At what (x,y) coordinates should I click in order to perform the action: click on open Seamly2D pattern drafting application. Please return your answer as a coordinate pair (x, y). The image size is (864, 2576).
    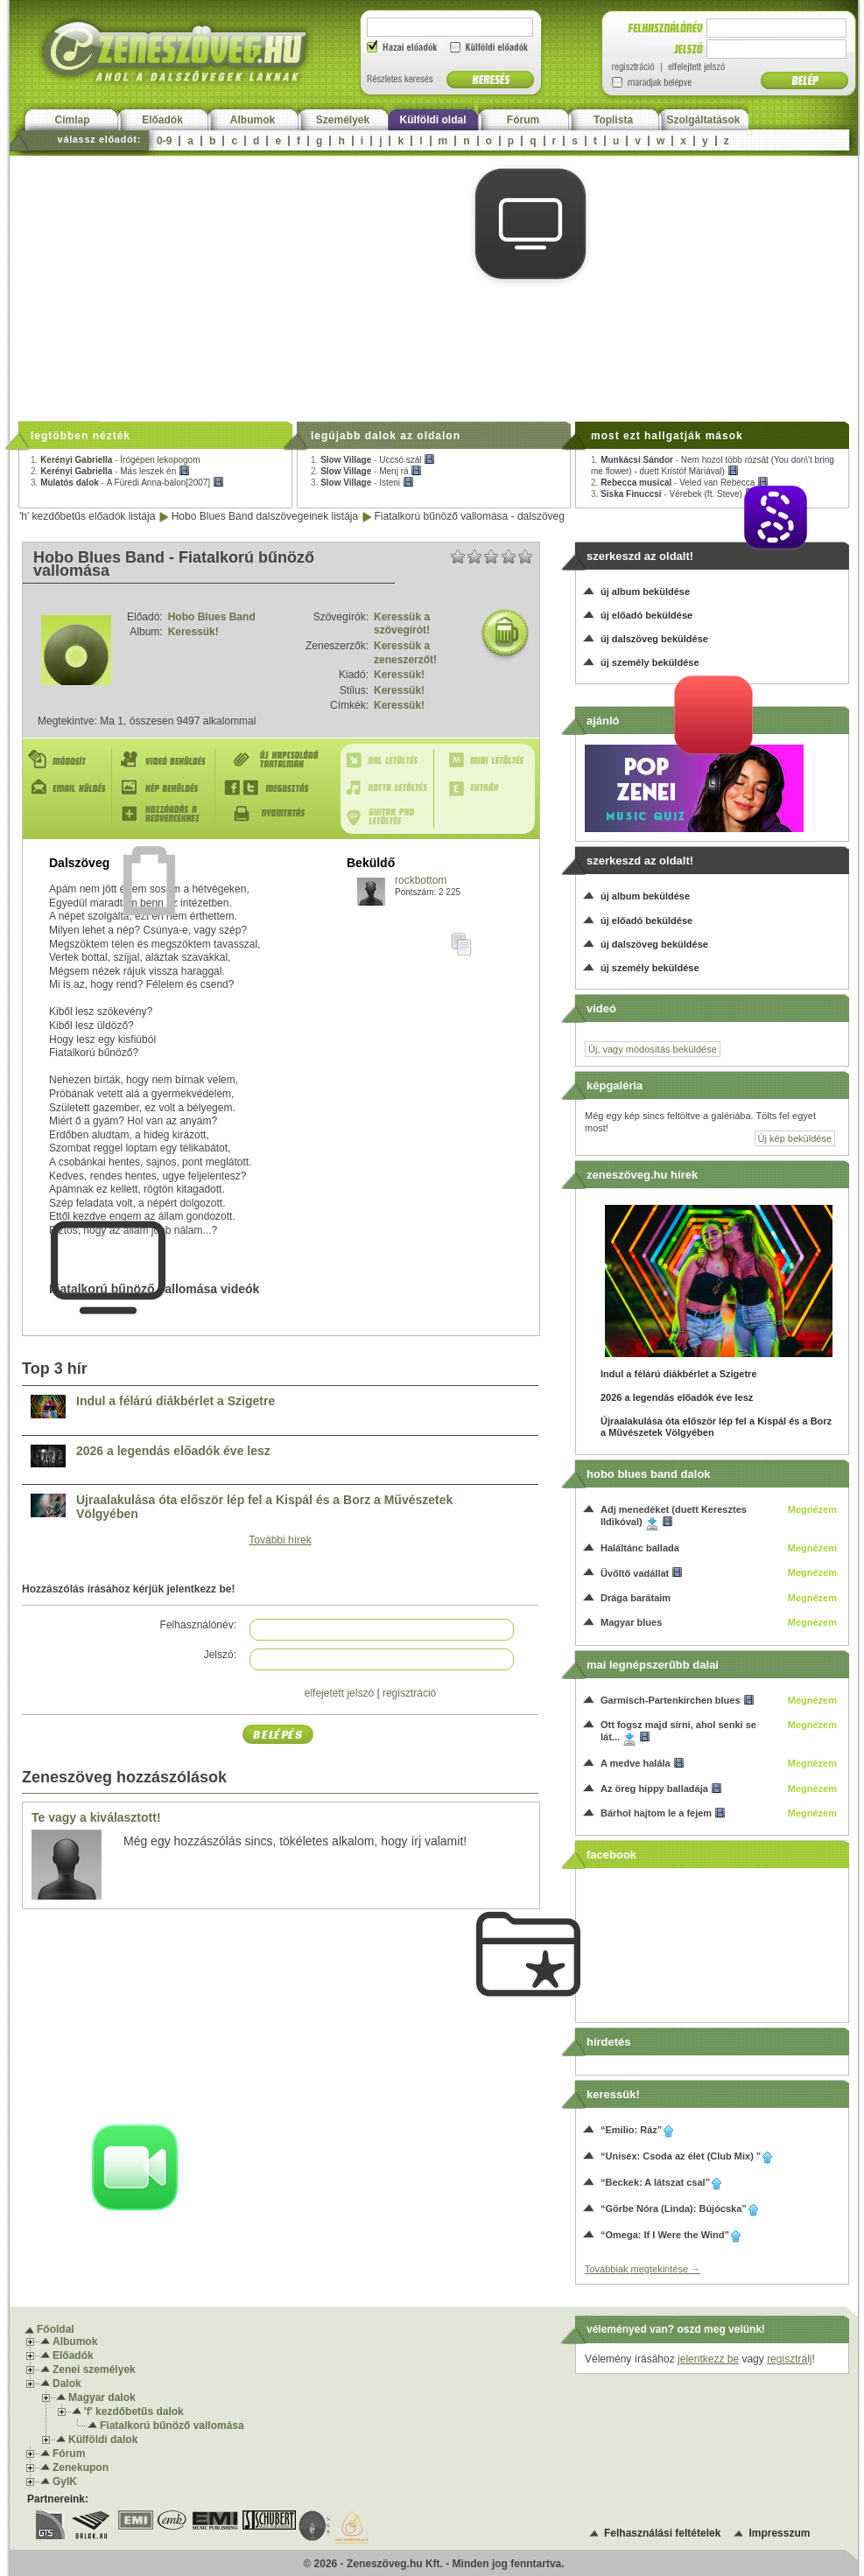
    Looking at the image, I should click on (776, 517).